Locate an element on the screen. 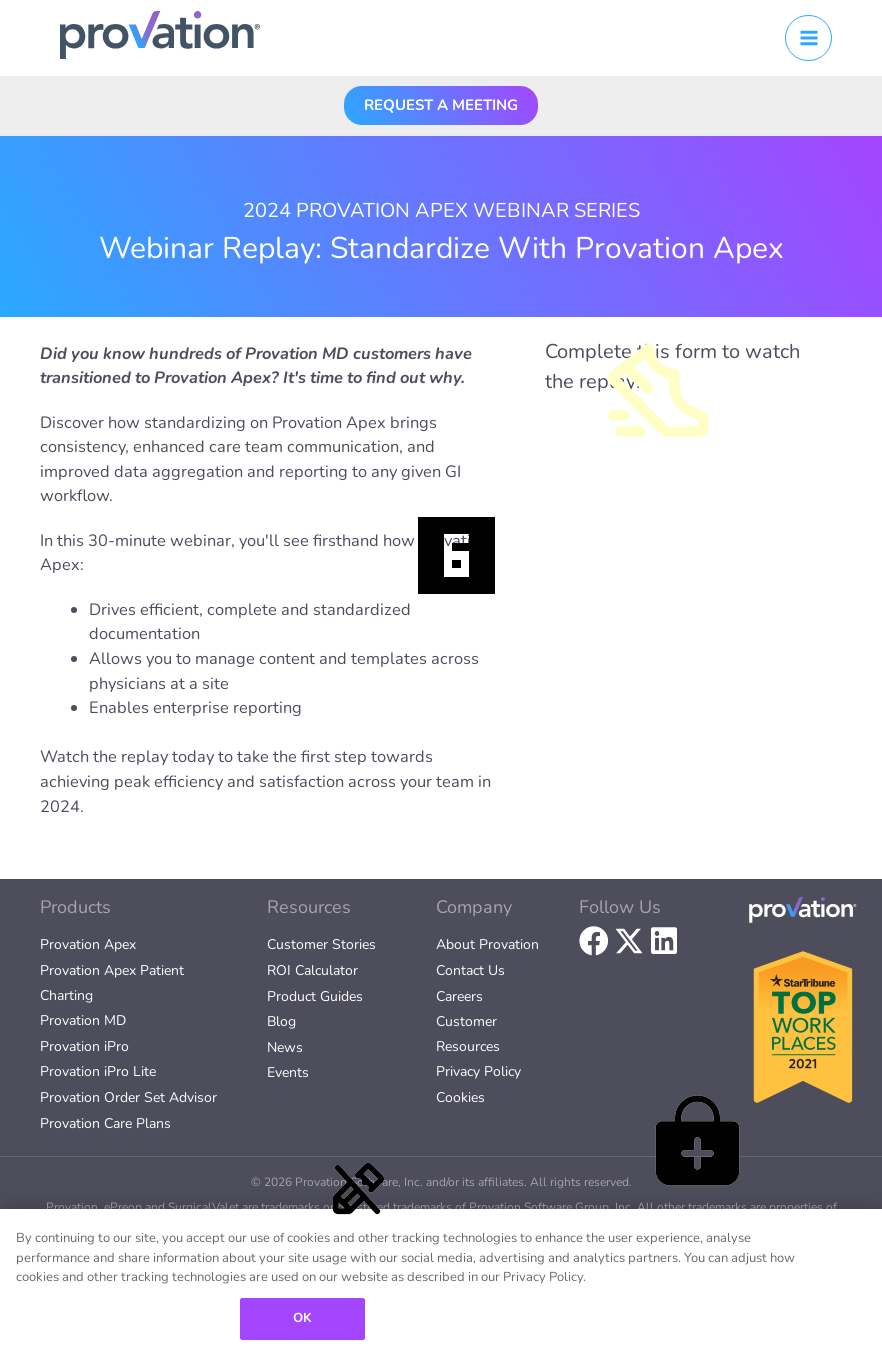 This screenshot has height=1356, width=882. track your running or walking activity is located at coordinates (656, 395).